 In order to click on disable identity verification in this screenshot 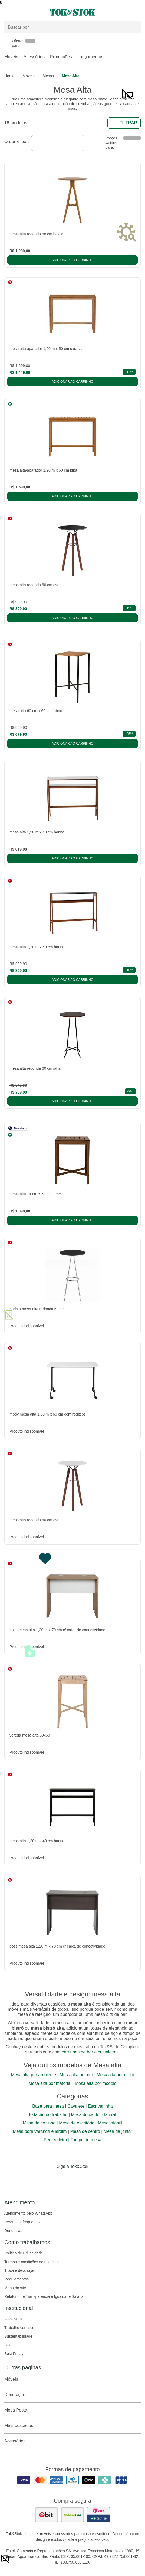, I will do `click(5, 2559)`.